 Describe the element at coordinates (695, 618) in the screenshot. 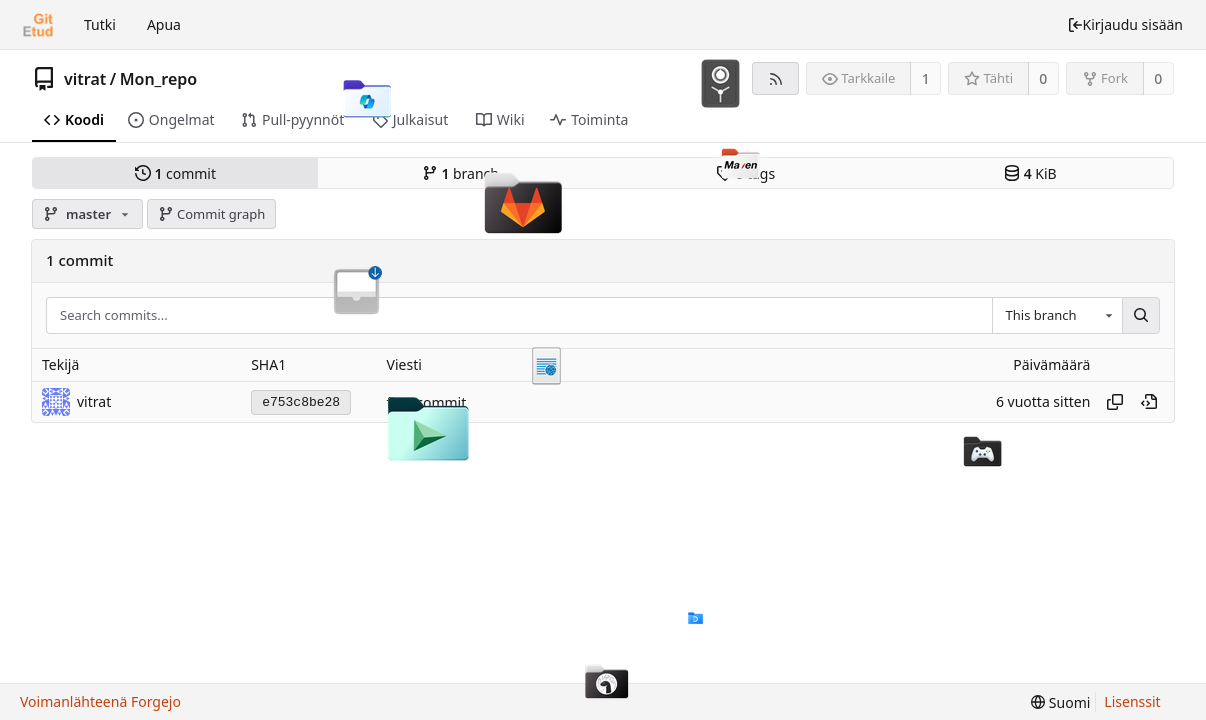

I see `open wondershare edrawmax project folder` at that location.